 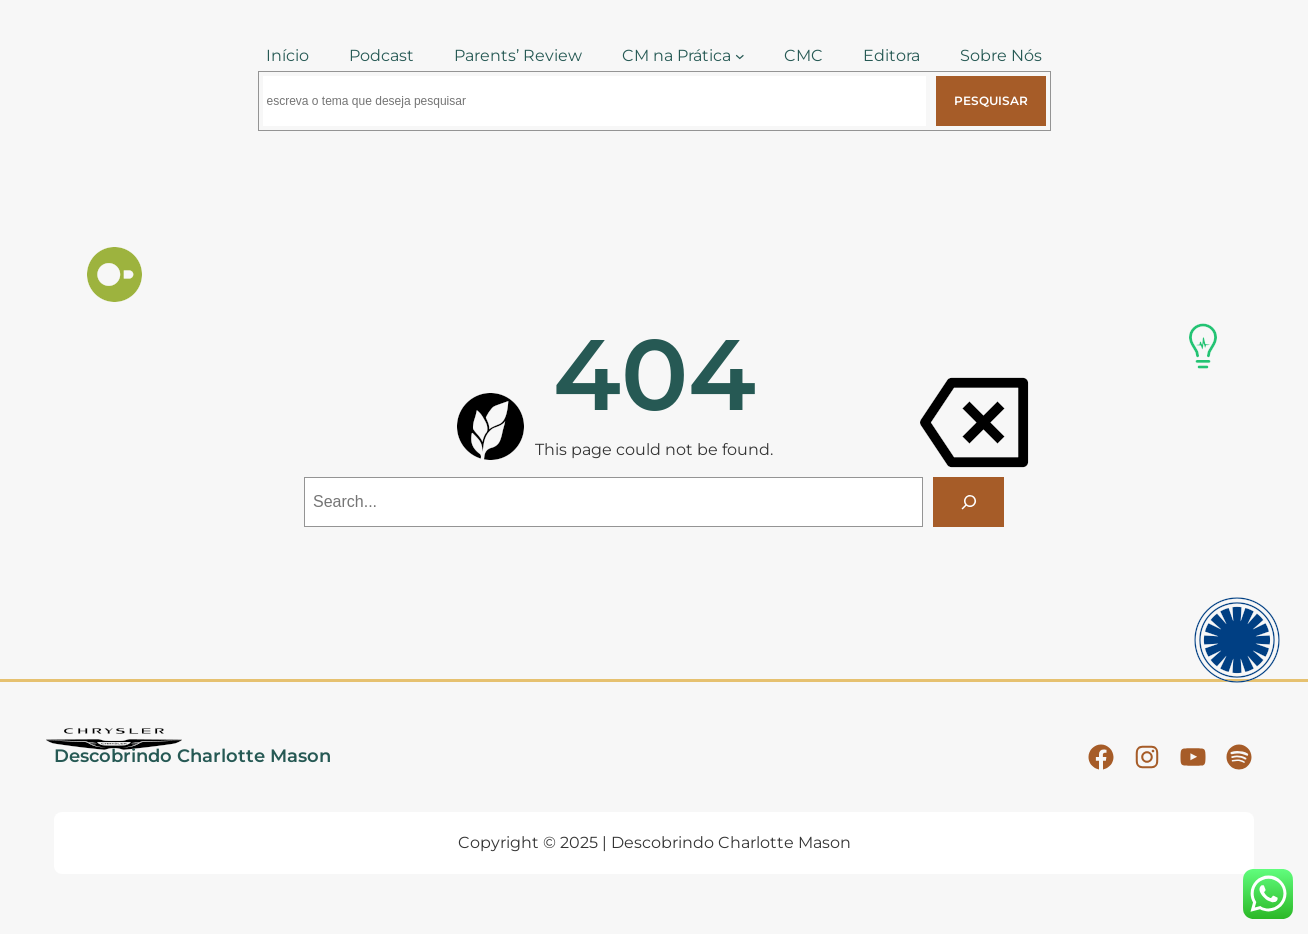 What do you see at coordinates (114, 739) in the screenshot?
I see `chrysler brand logo` at bounding box center [114, 739].